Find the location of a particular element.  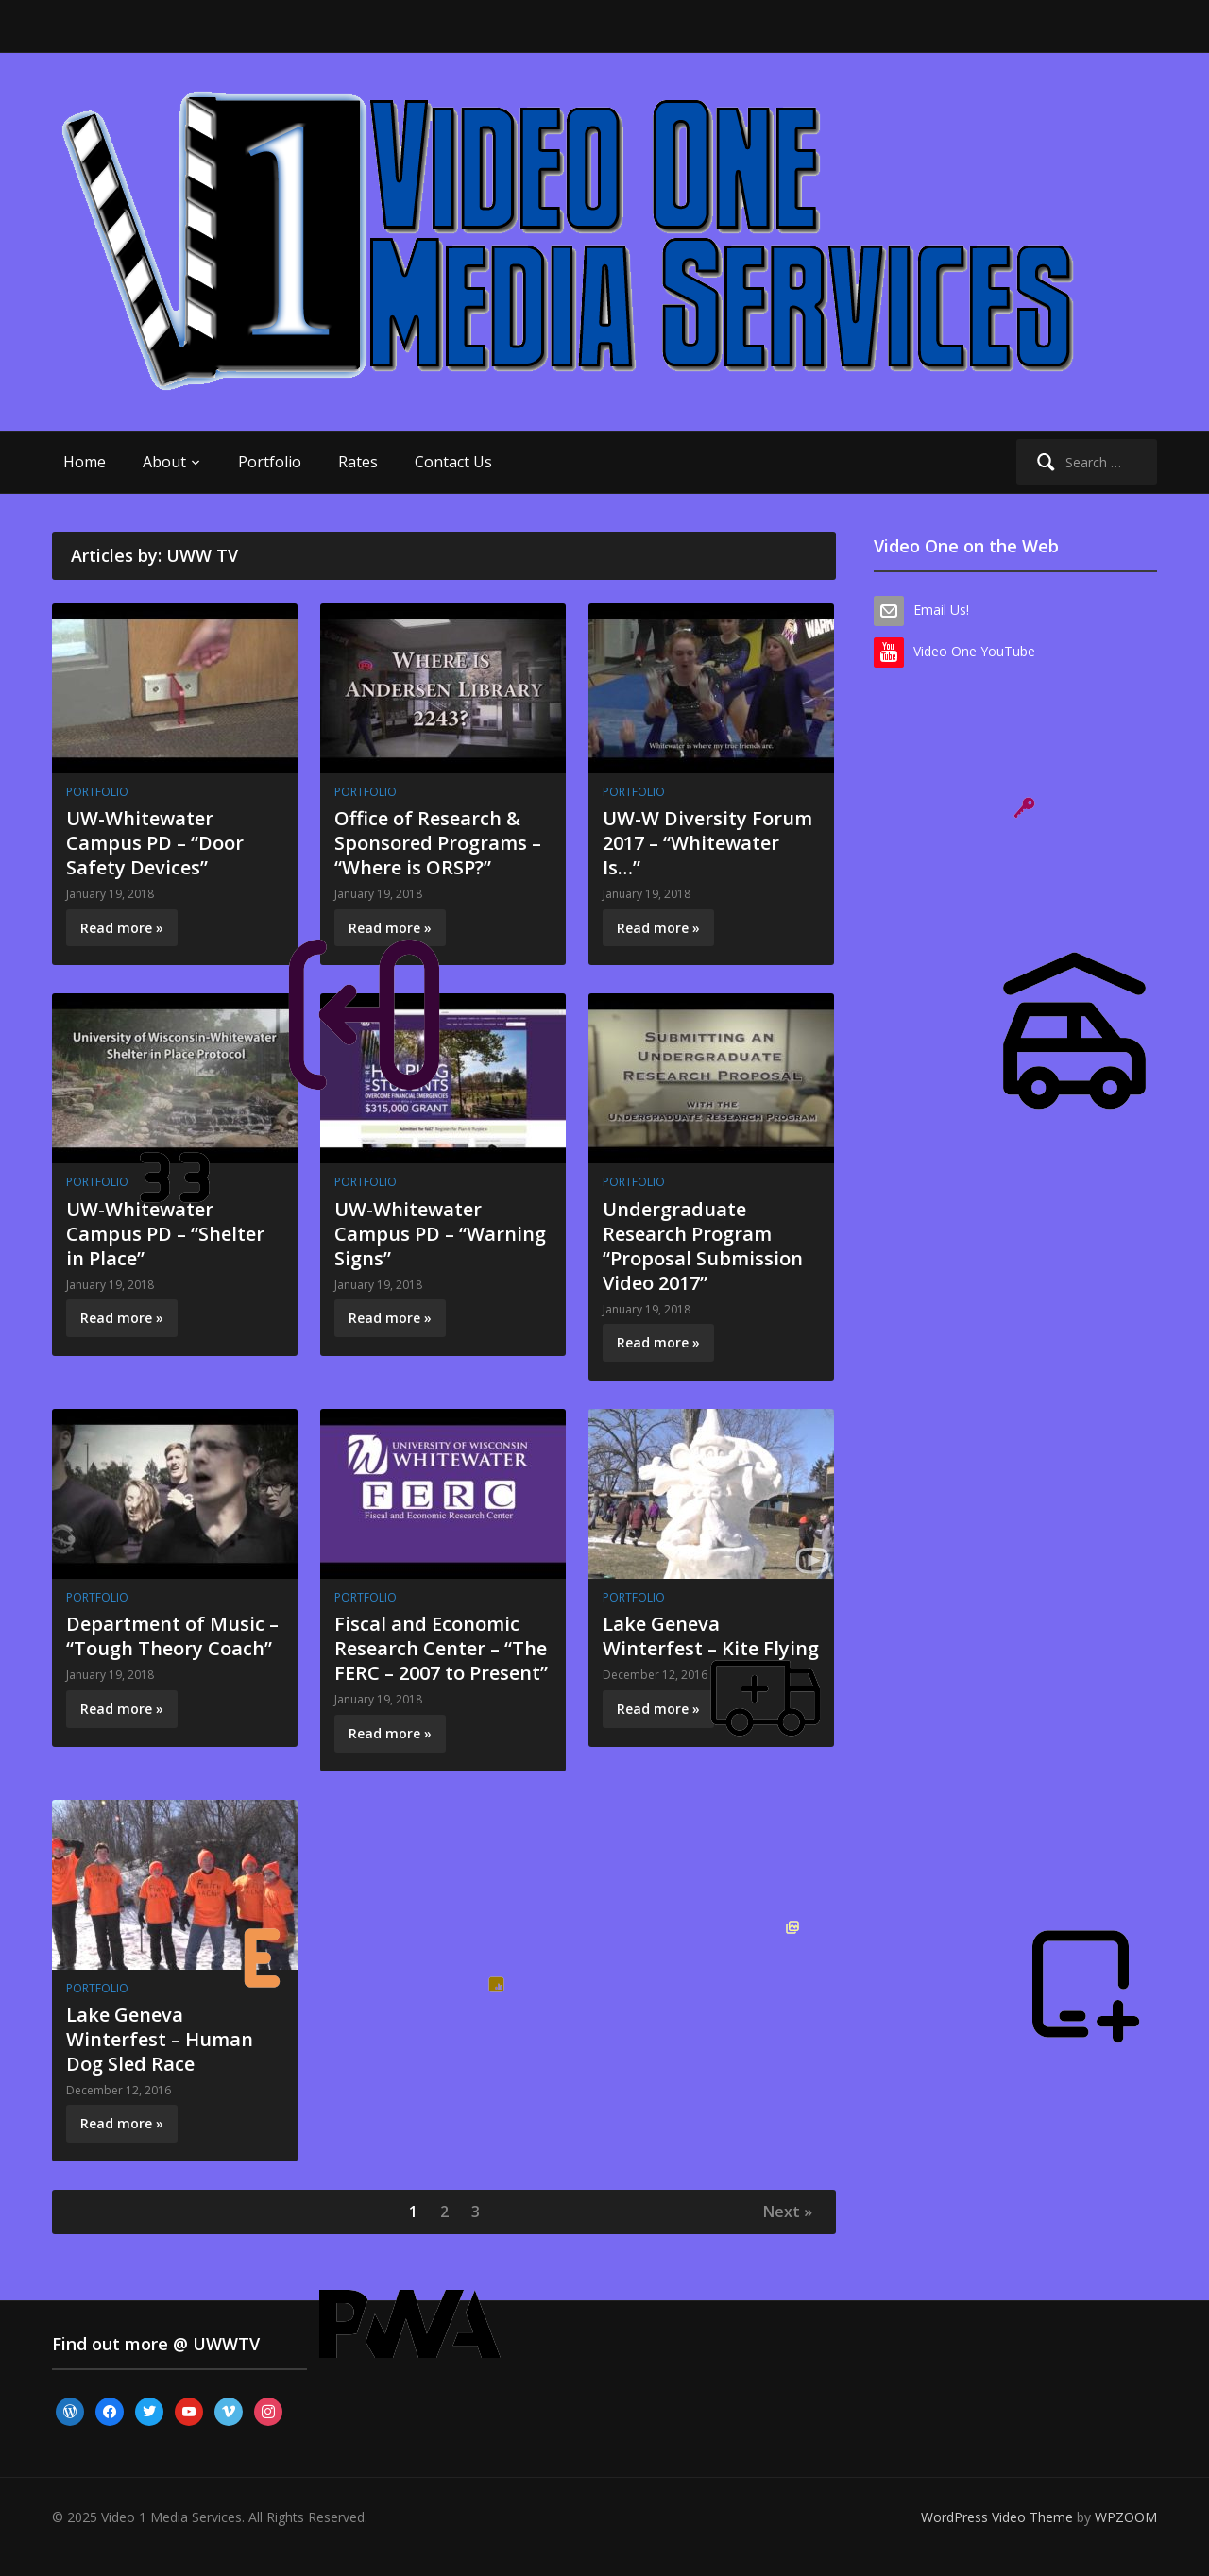

add a new iPad device is located at coordinates (1081, 1984).